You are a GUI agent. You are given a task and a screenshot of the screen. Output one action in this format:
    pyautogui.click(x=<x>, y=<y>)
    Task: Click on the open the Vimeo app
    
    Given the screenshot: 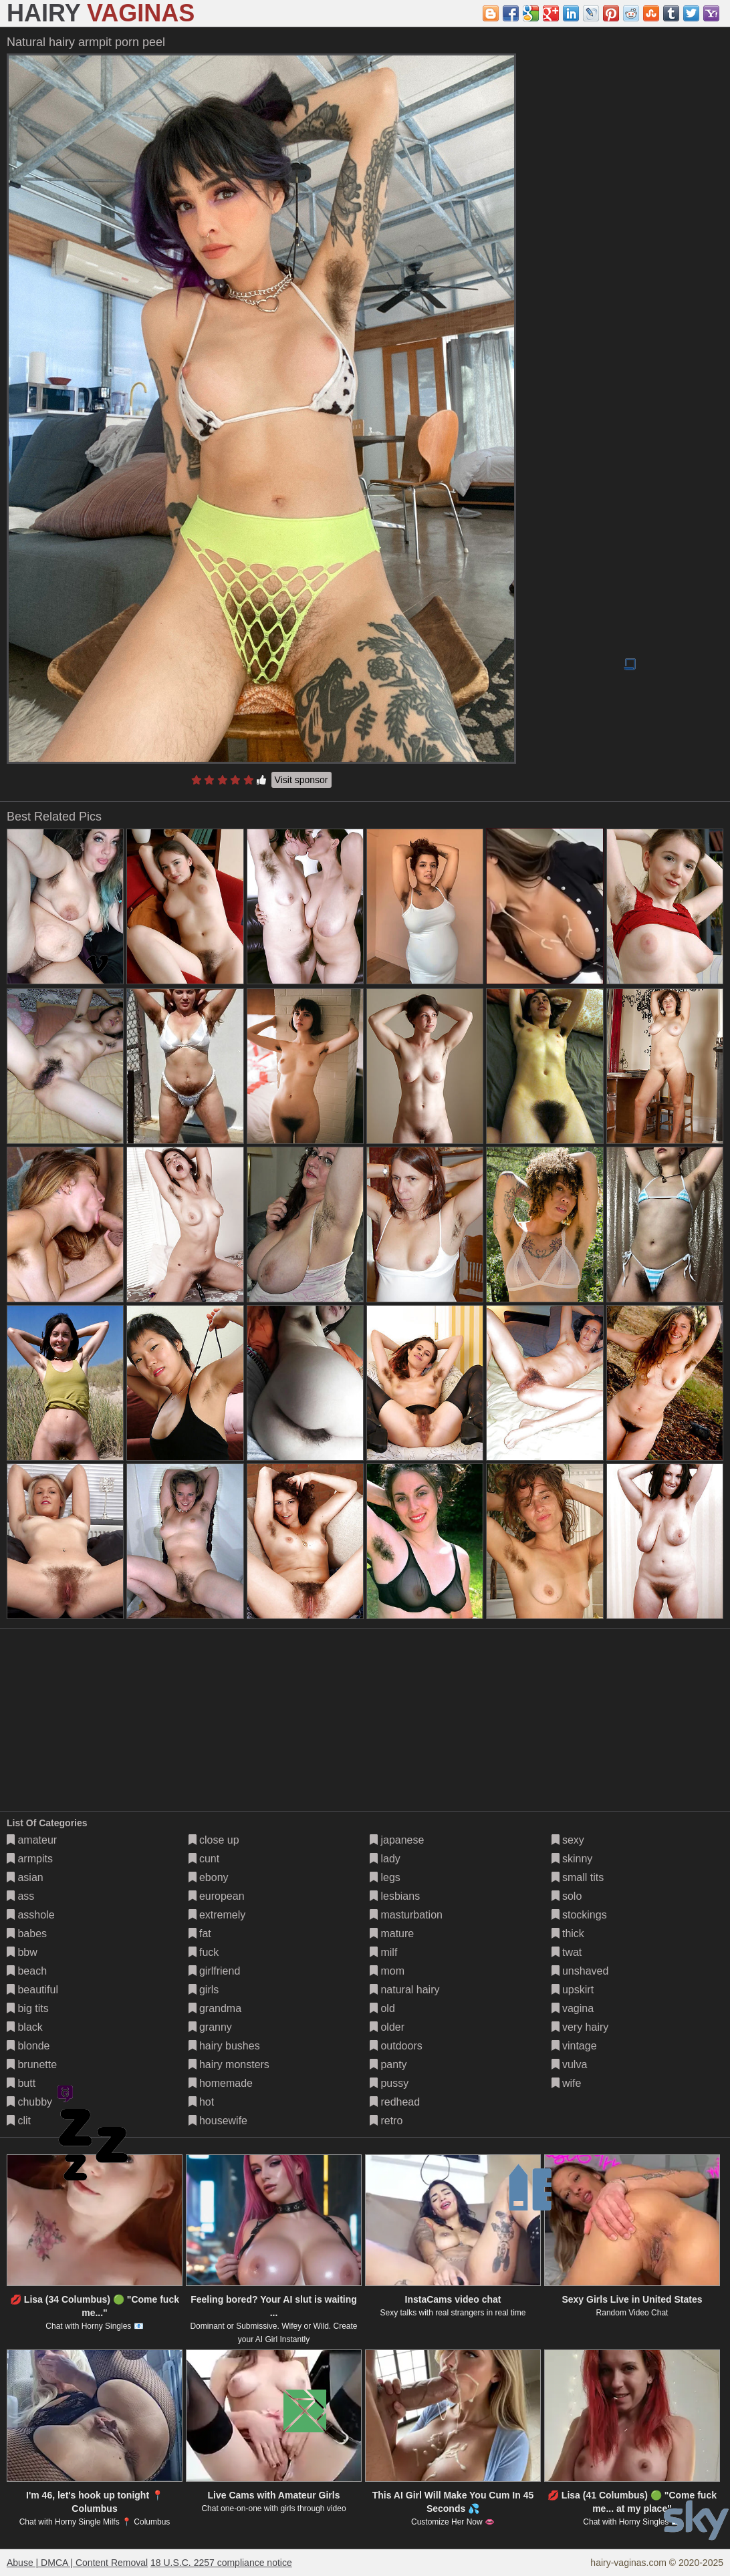 What is the action you would take?
    pyautogui.click(x=97, y=964)
    